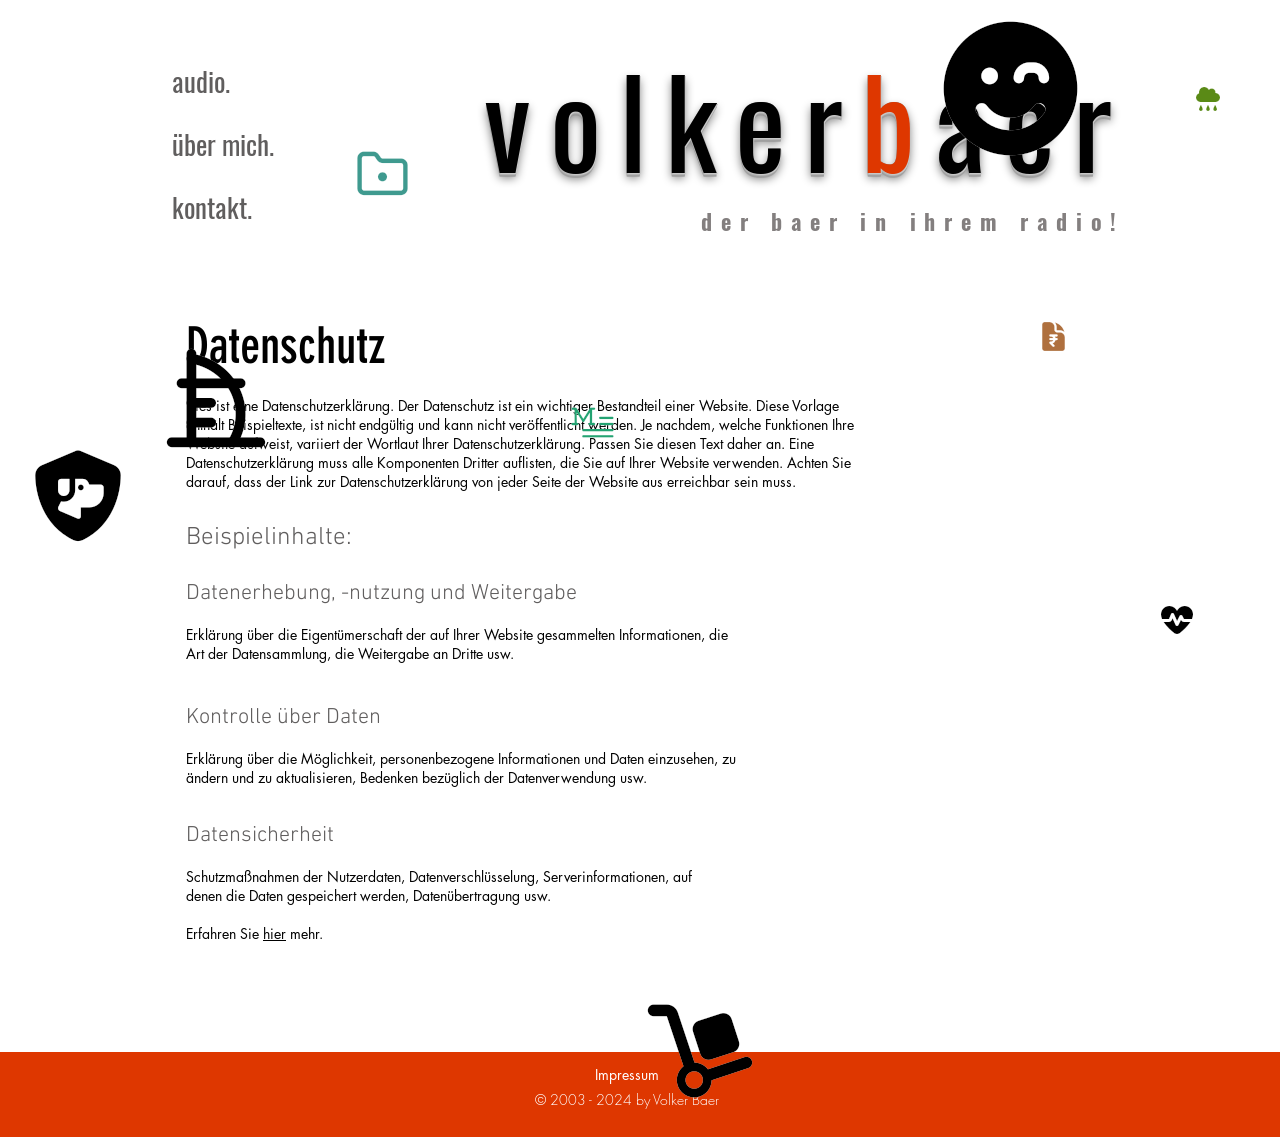 This screenshot has width=1280, height=1137. Describe the element at coordinates (1010, 88) in the screenshot. I see `insert a winking emoji or emoticon` at that location.